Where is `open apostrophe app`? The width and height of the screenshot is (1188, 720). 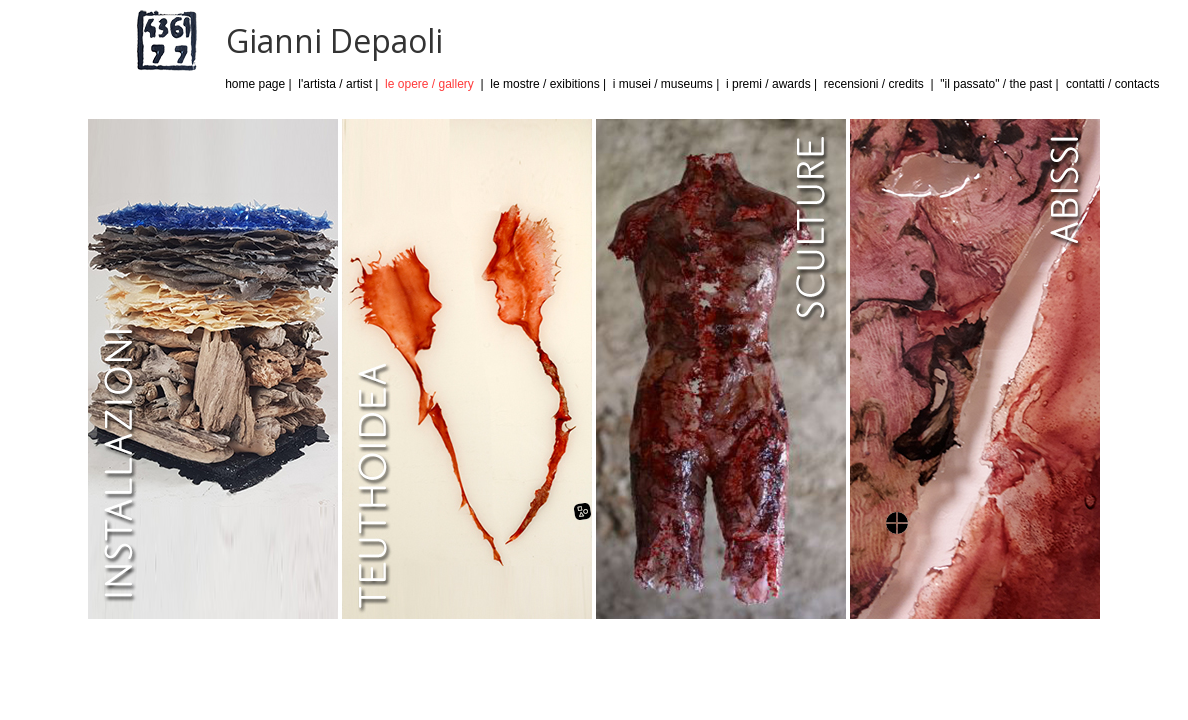
open apostrophe app is located at coordinates (582, 511).